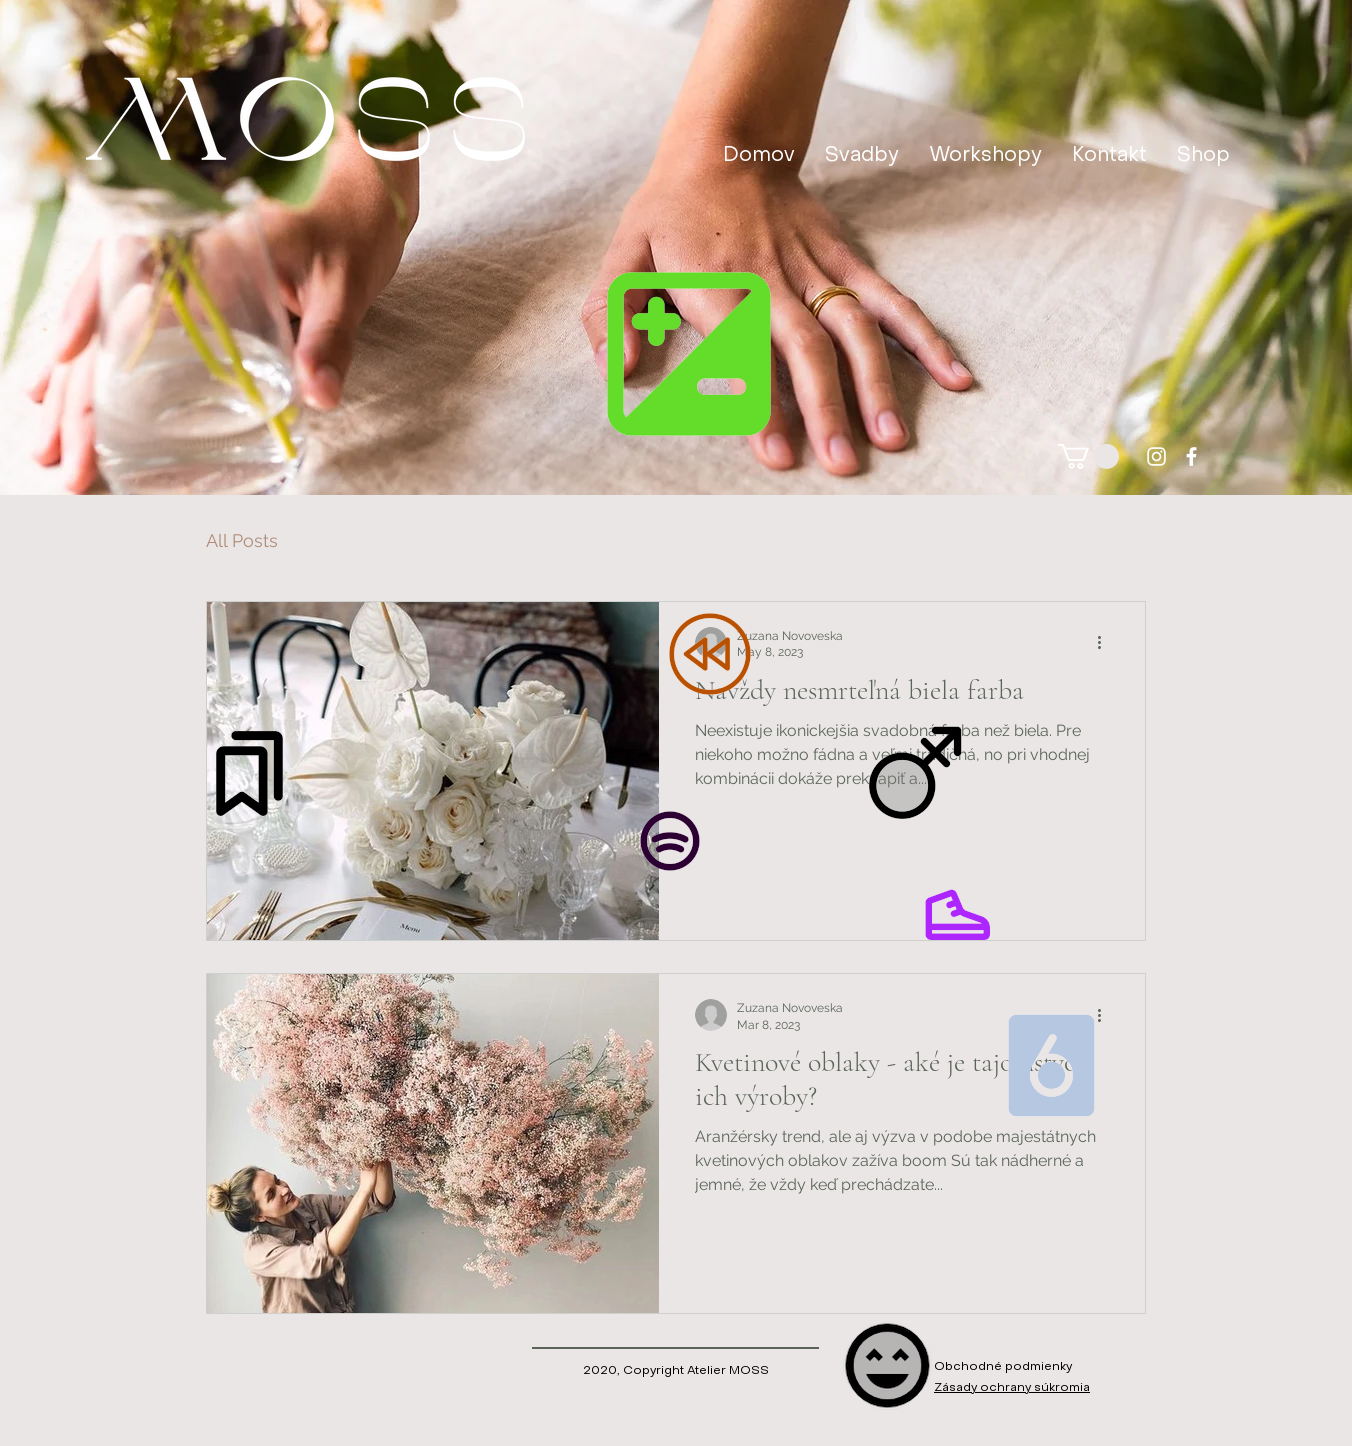 The image size is (1352, 1446). I want to click on view your saved bookmarks, so click(249, 773).